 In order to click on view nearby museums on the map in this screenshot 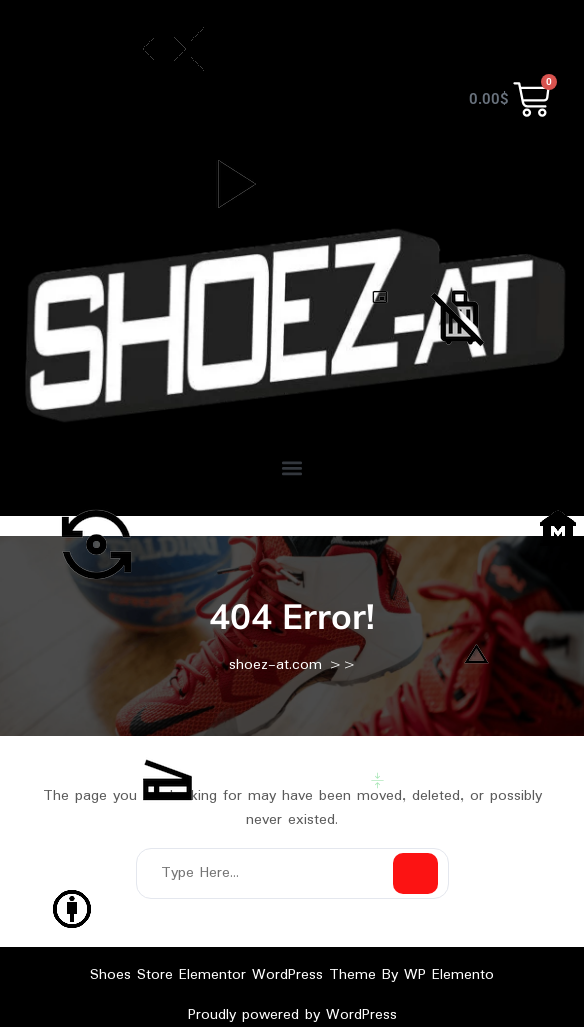, I will do `click(558, 528)`.